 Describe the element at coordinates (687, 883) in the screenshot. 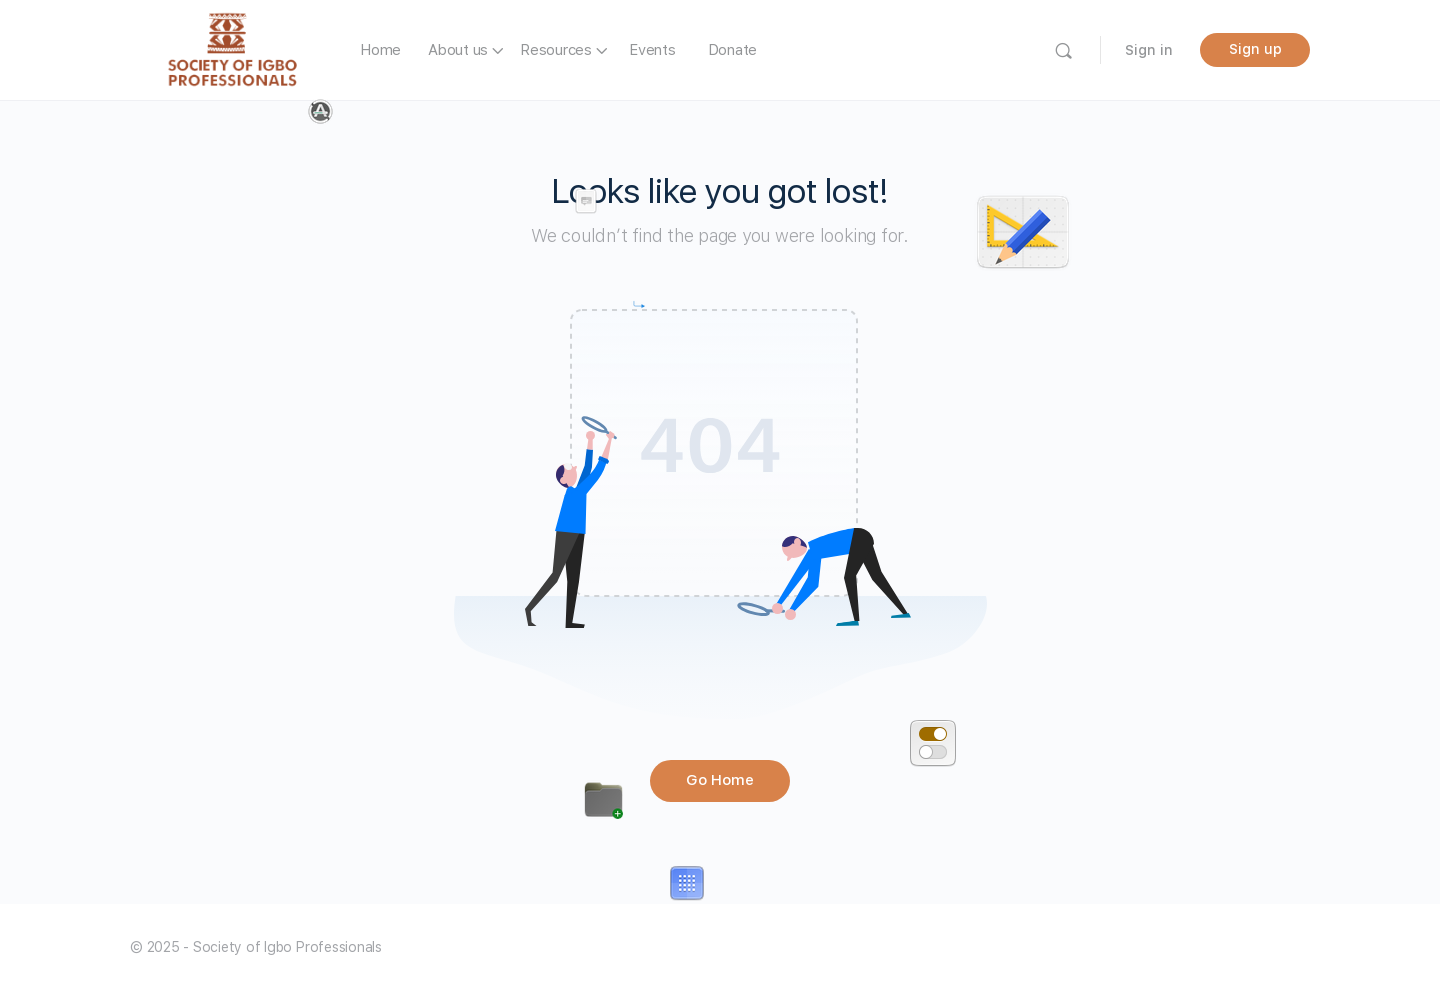

I see `open the app drawer or launcher` at that location.